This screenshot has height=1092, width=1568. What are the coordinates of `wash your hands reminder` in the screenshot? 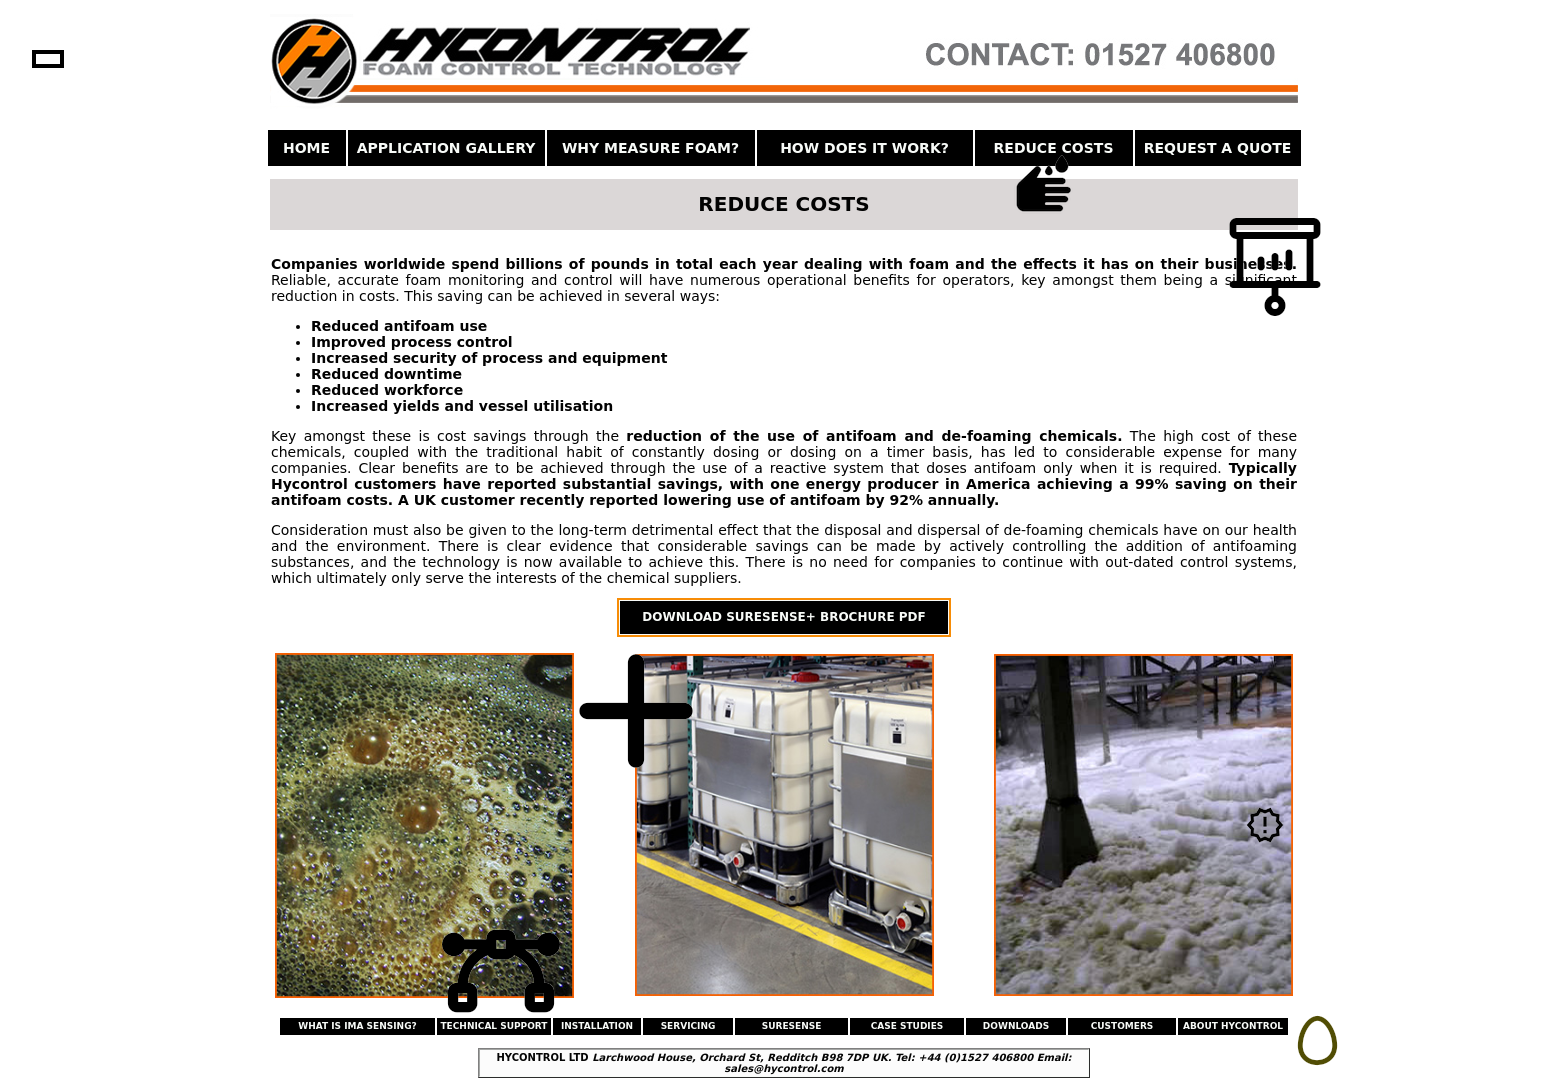 It's located at (1045, 183).